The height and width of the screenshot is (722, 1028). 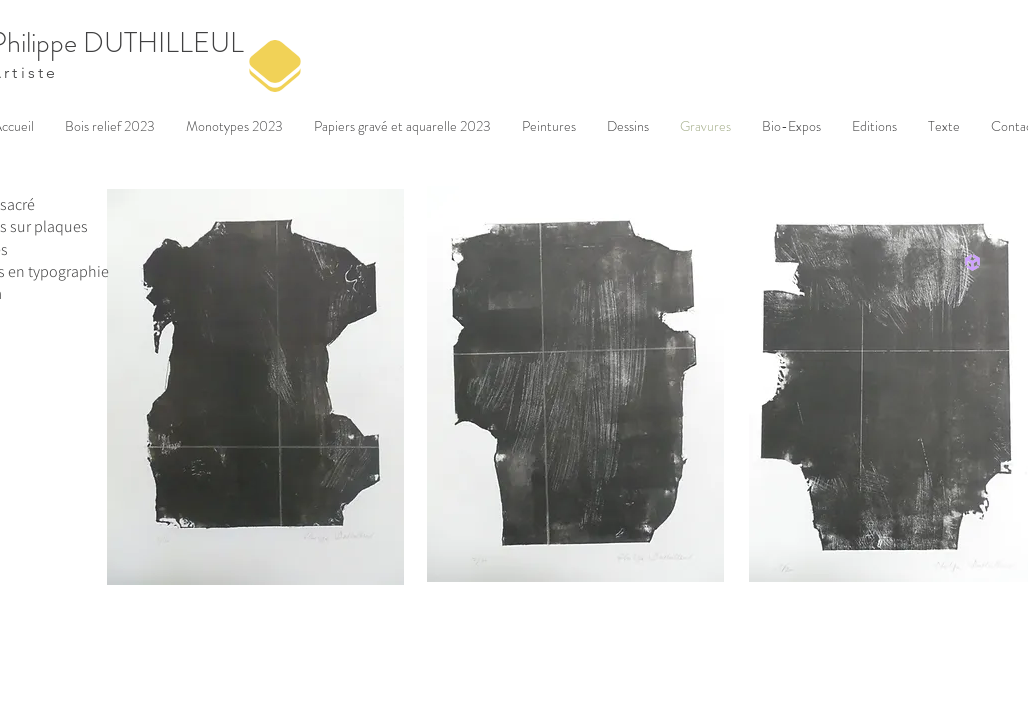 What do you see at coordinates (972, 262) in the screenshot?
I see `Unity game engine logo` at bounding box center [972, 262].